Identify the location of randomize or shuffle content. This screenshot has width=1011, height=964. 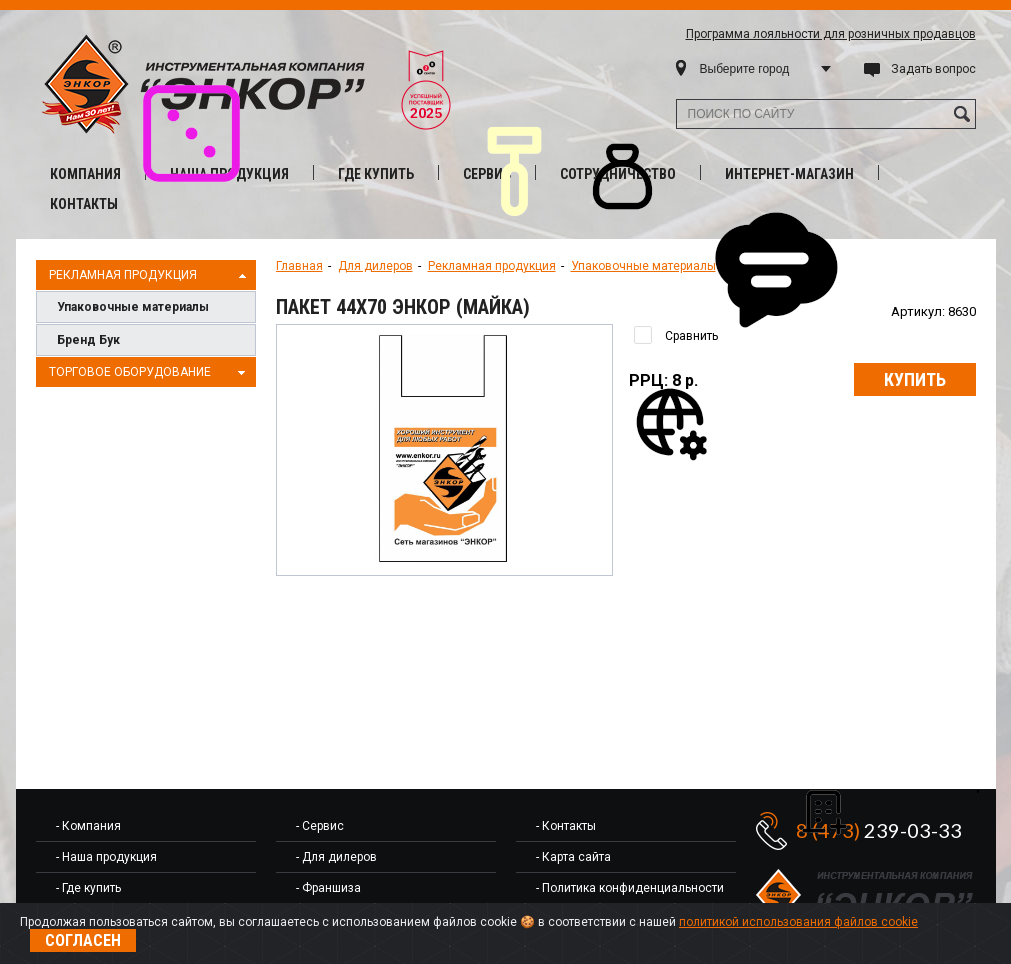
(191, 133).